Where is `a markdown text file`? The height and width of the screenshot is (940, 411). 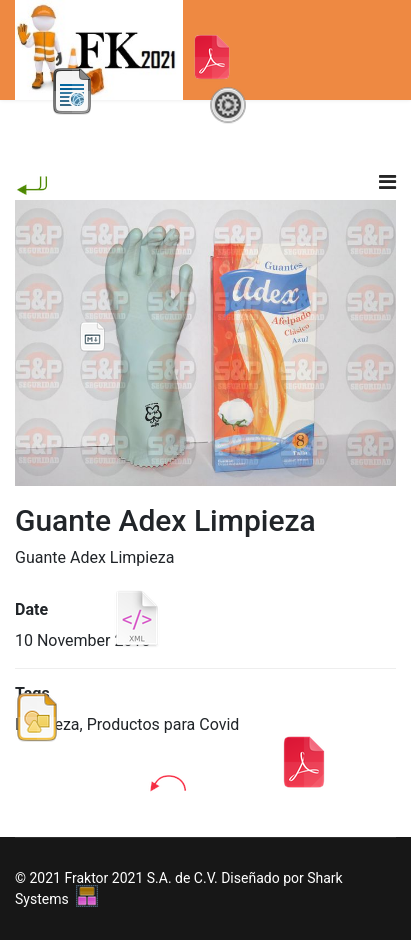
a markdown text file is located at coordinates (92, 336).